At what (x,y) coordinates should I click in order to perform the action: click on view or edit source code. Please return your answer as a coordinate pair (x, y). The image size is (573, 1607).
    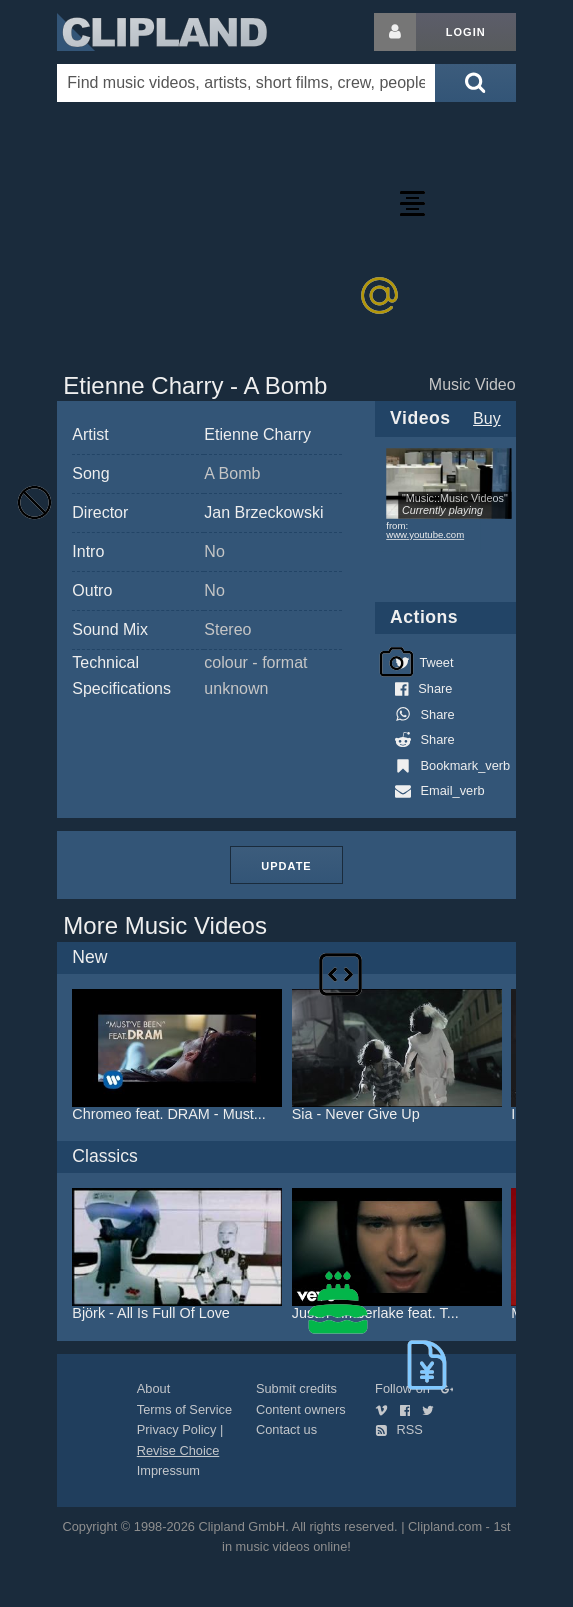
    Looking at the image, I should click on (340, 974).